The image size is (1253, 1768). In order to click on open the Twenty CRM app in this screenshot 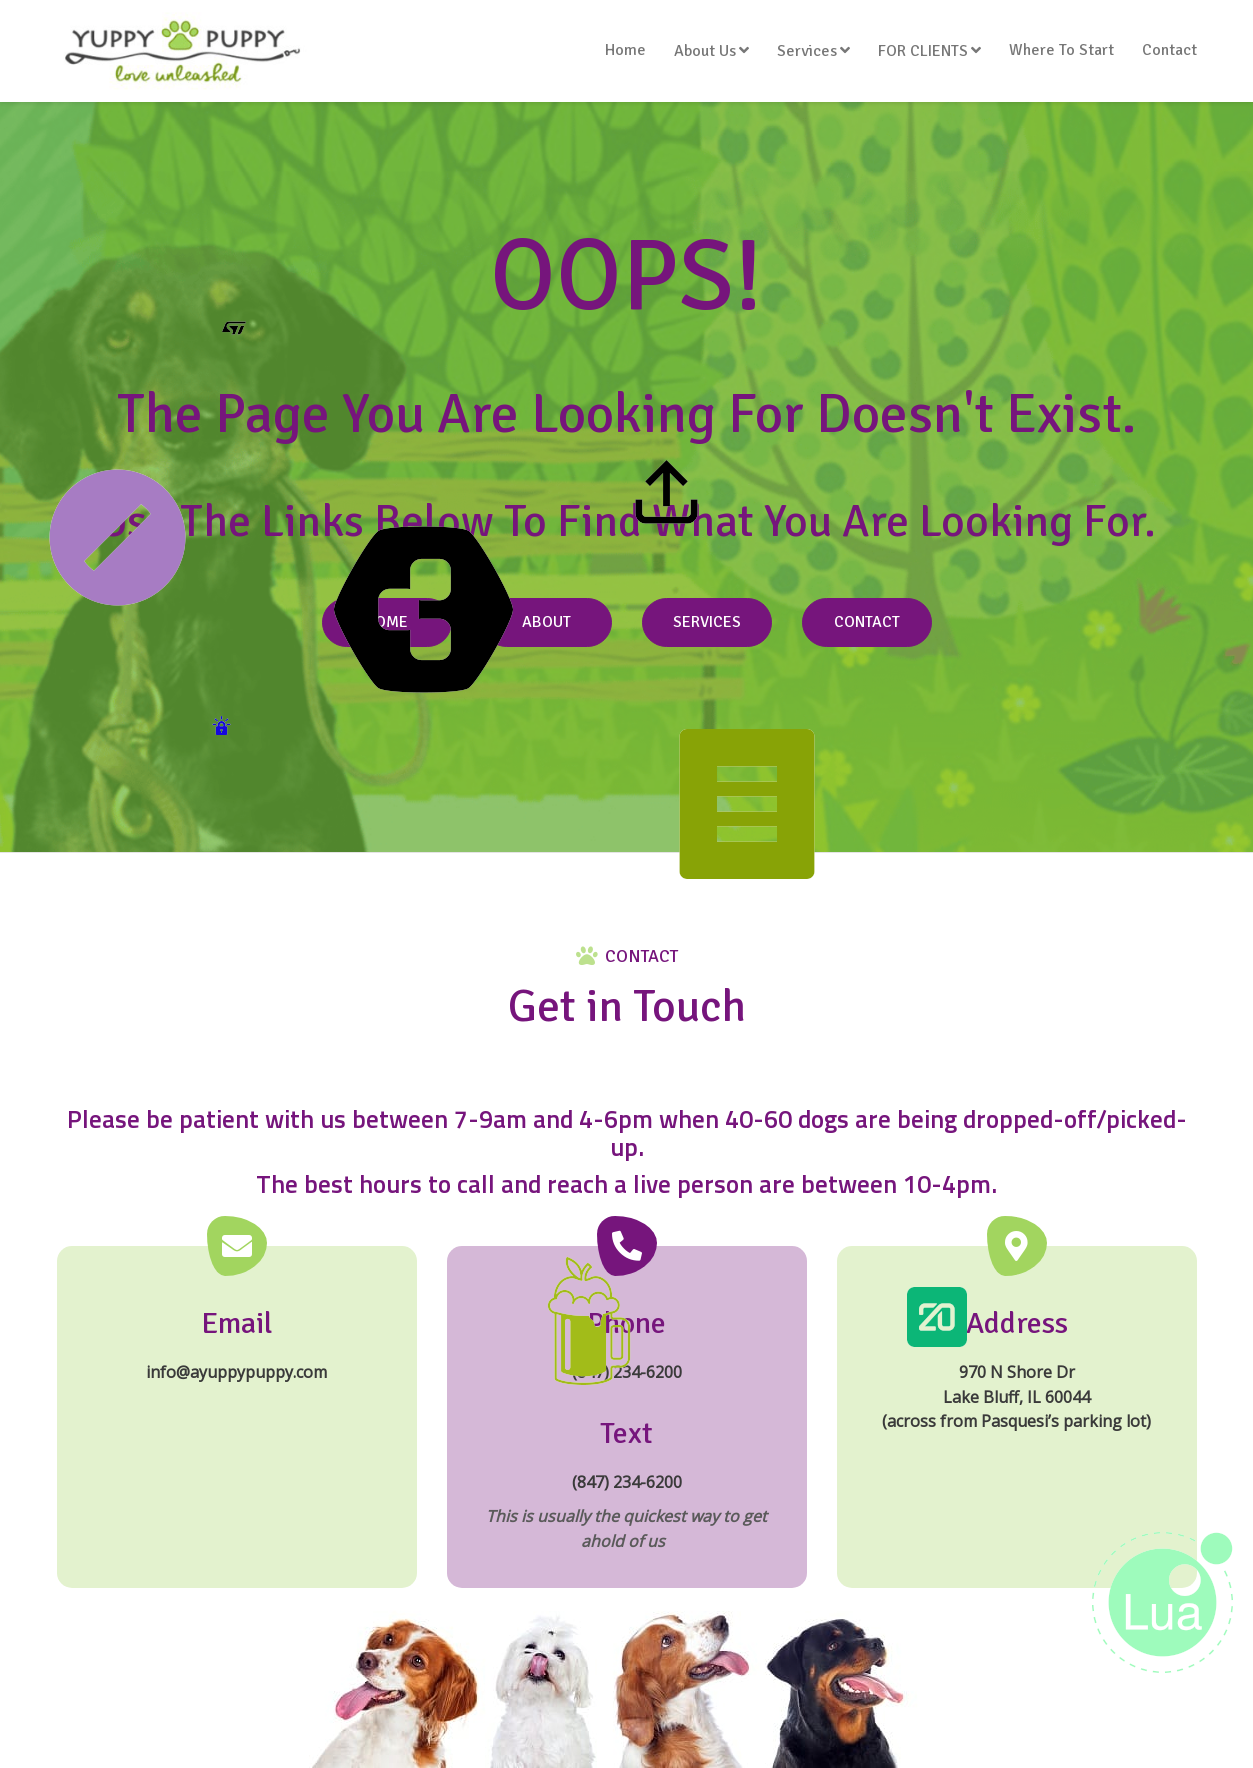, I will do `click(937, 1317)`.